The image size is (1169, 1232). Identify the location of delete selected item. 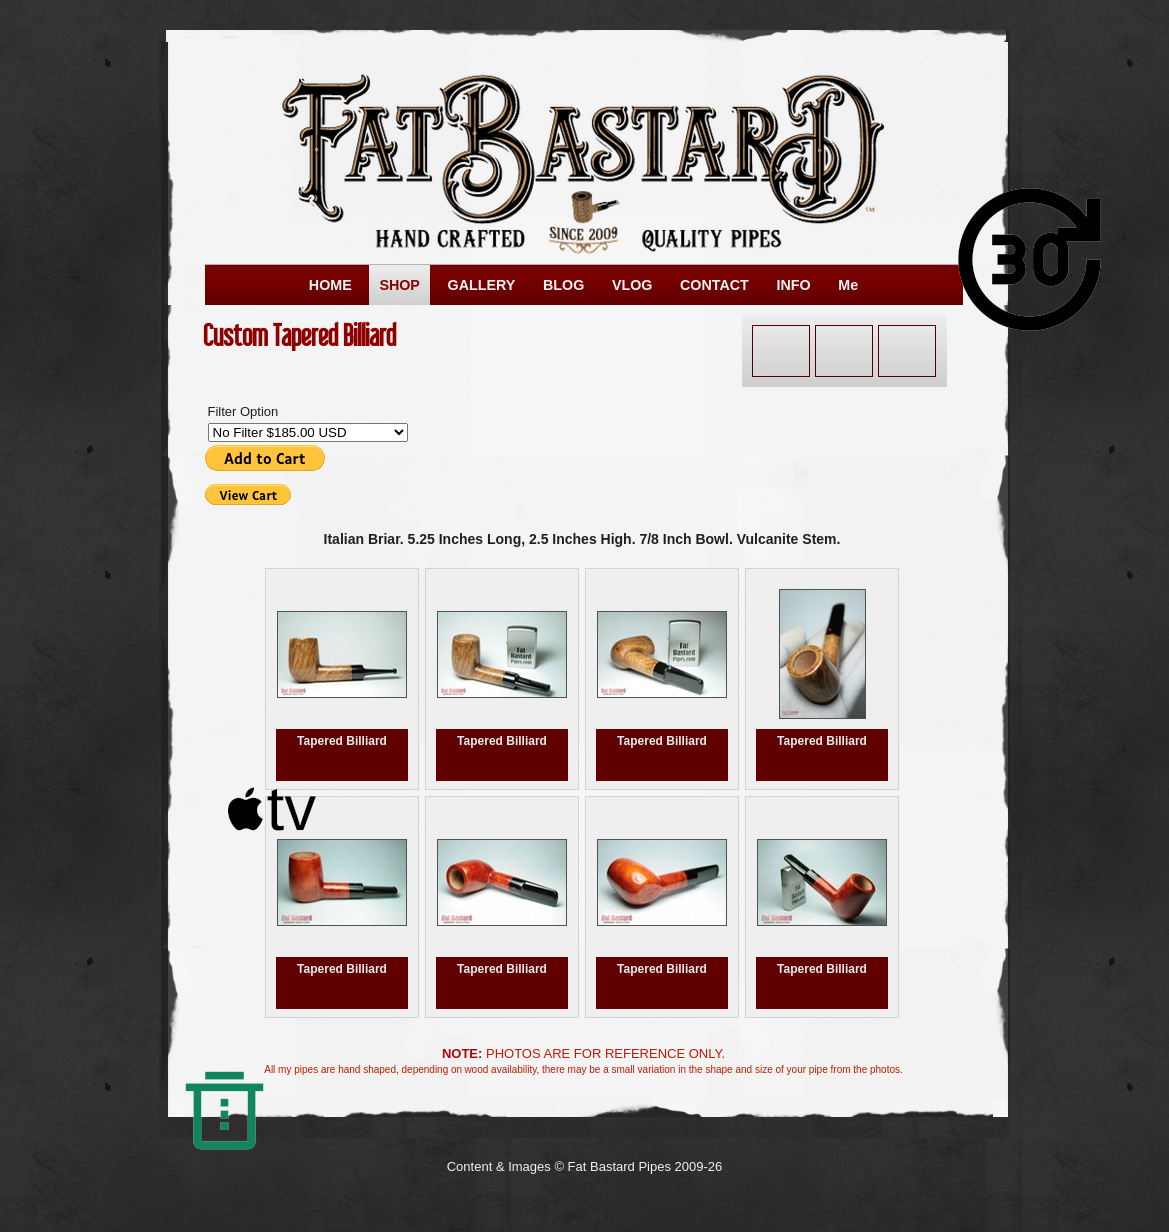
(224, 1110).